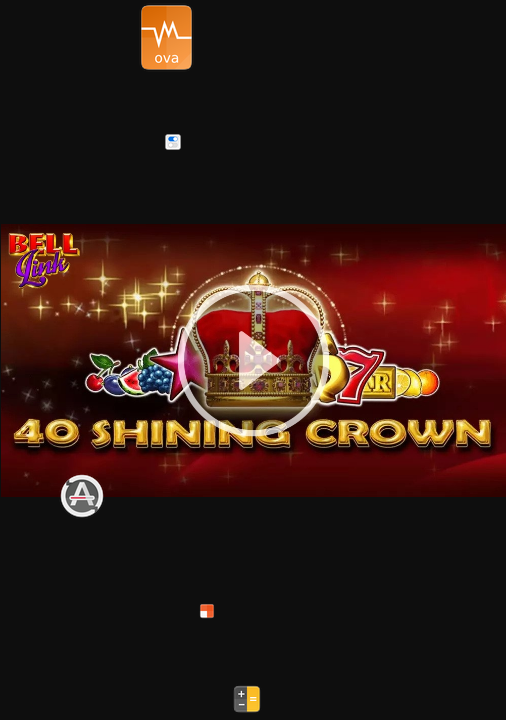 The height and width of the screenshot is (720, 506). I want to click on a VirtualBox appliance file (.ova format), so click(166, 37).